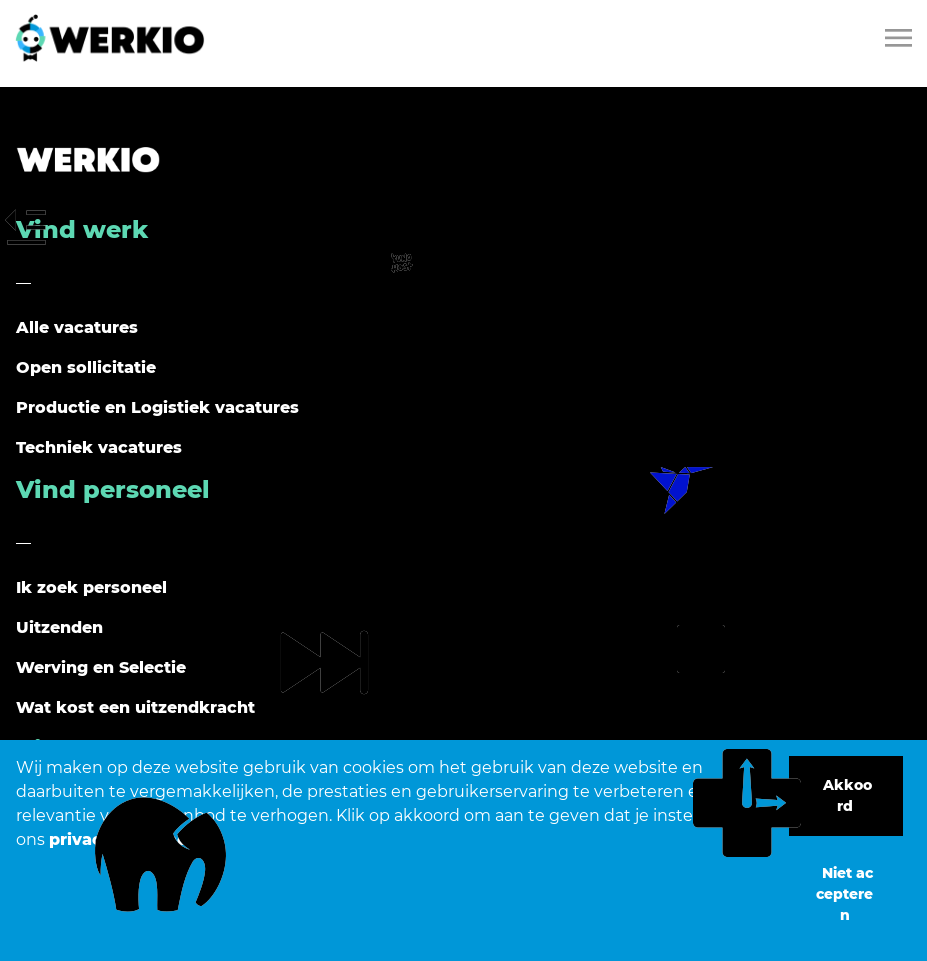 Image resolution: width=927 pixels, height=961 pixels. Describe the element at coordinates (747, 803) in the screenshot. I see `open RescueTime app` at that location.